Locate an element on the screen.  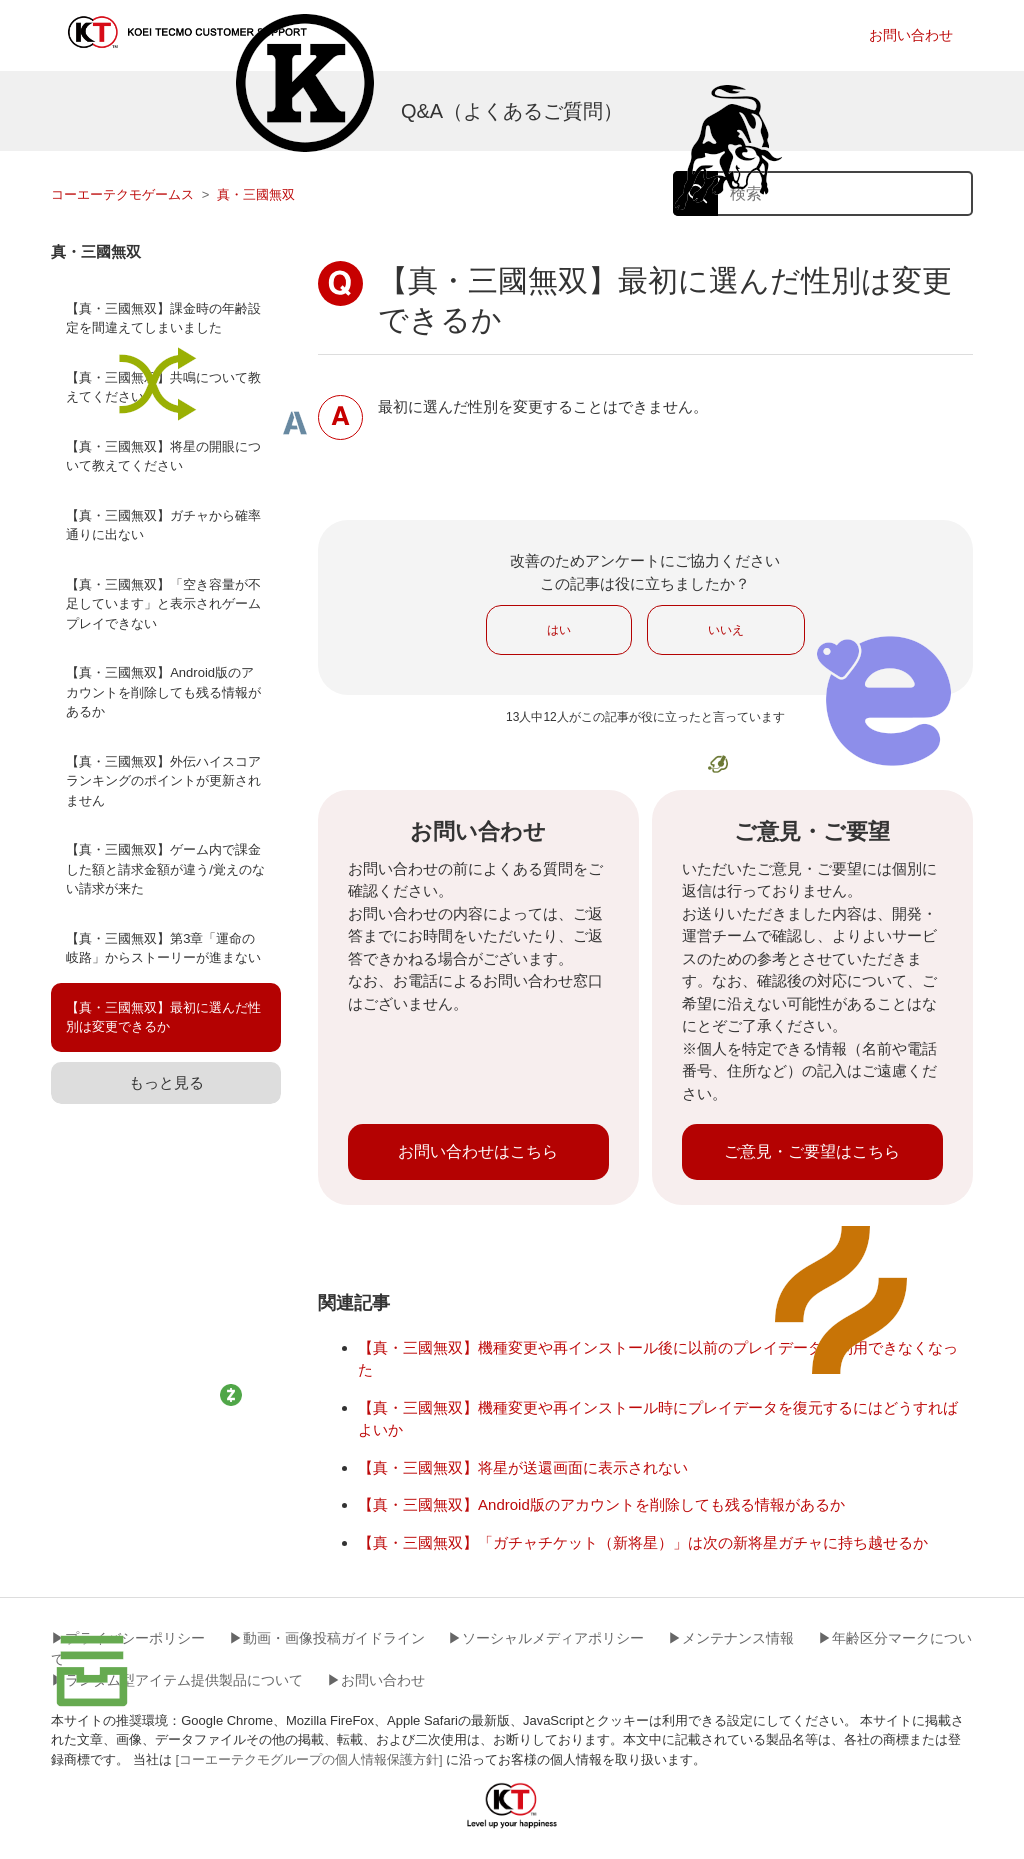
airbrake error monitoring service logo is located at coordinates (295, 423).